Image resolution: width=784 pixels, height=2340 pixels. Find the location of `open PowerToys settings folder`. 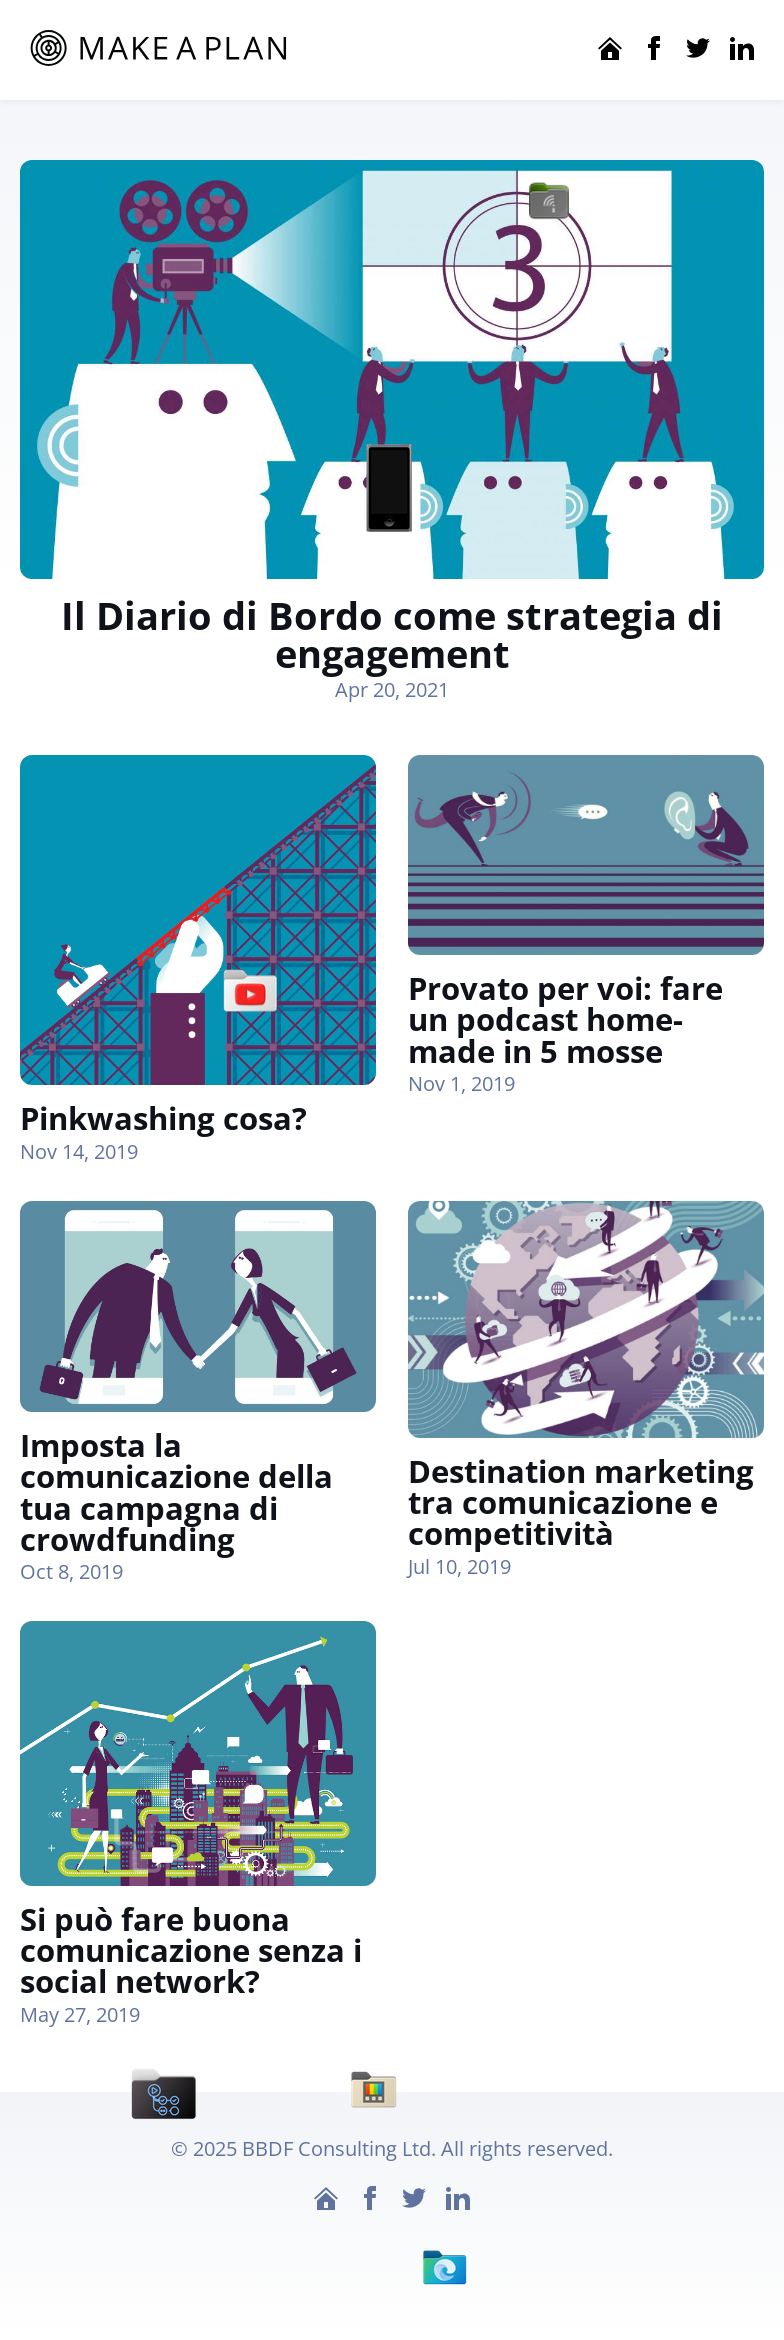

open PowerToys settings folder is located at coordinates (373, 2090).